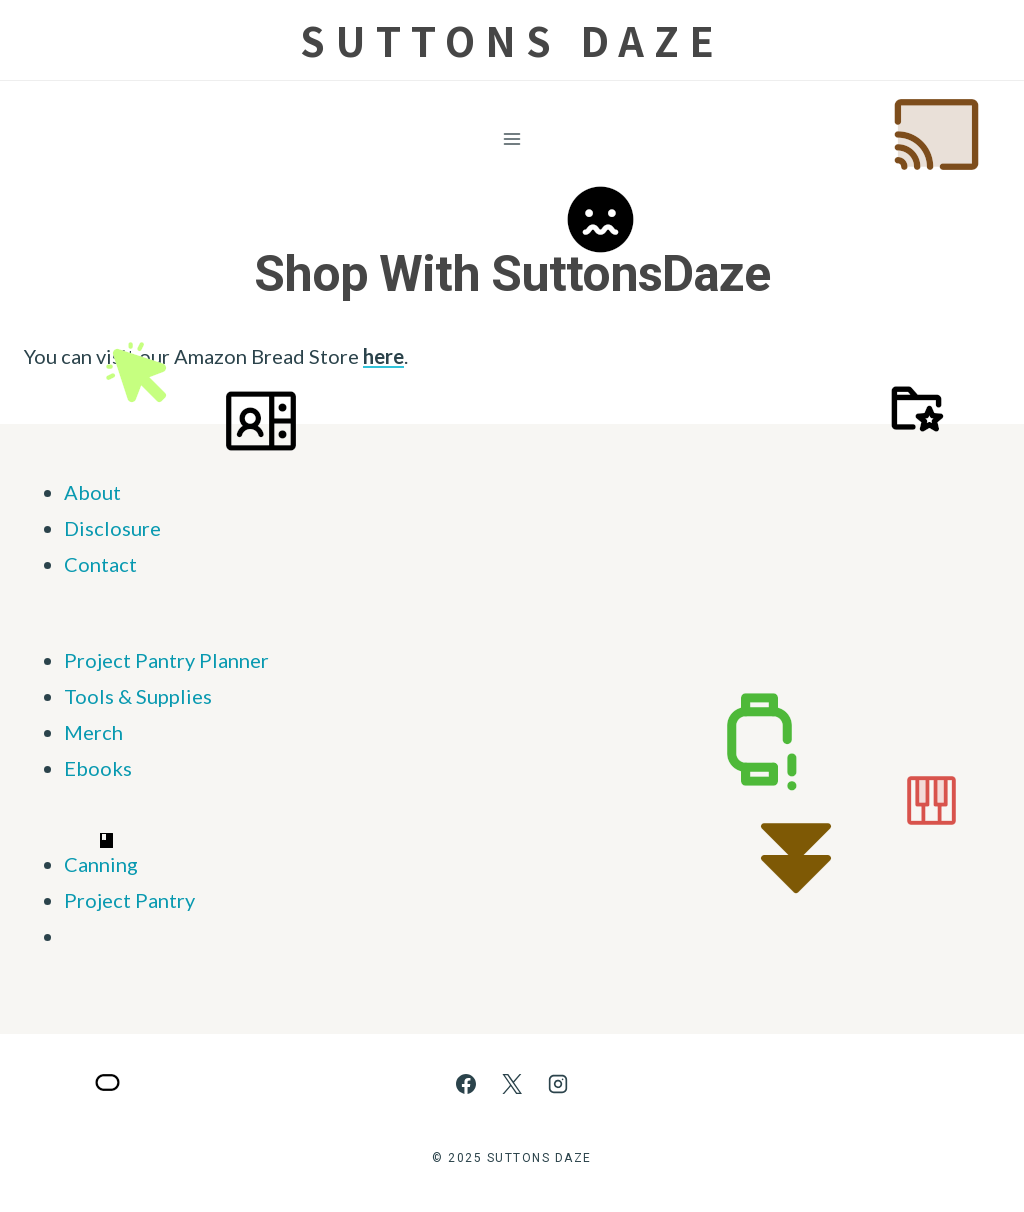 This screenshot has height=1212, width=1024. What do you see at coordinates (106, 840) in the screenshot?
I see `open reading or ebook library` at bounding box center [106, 840].